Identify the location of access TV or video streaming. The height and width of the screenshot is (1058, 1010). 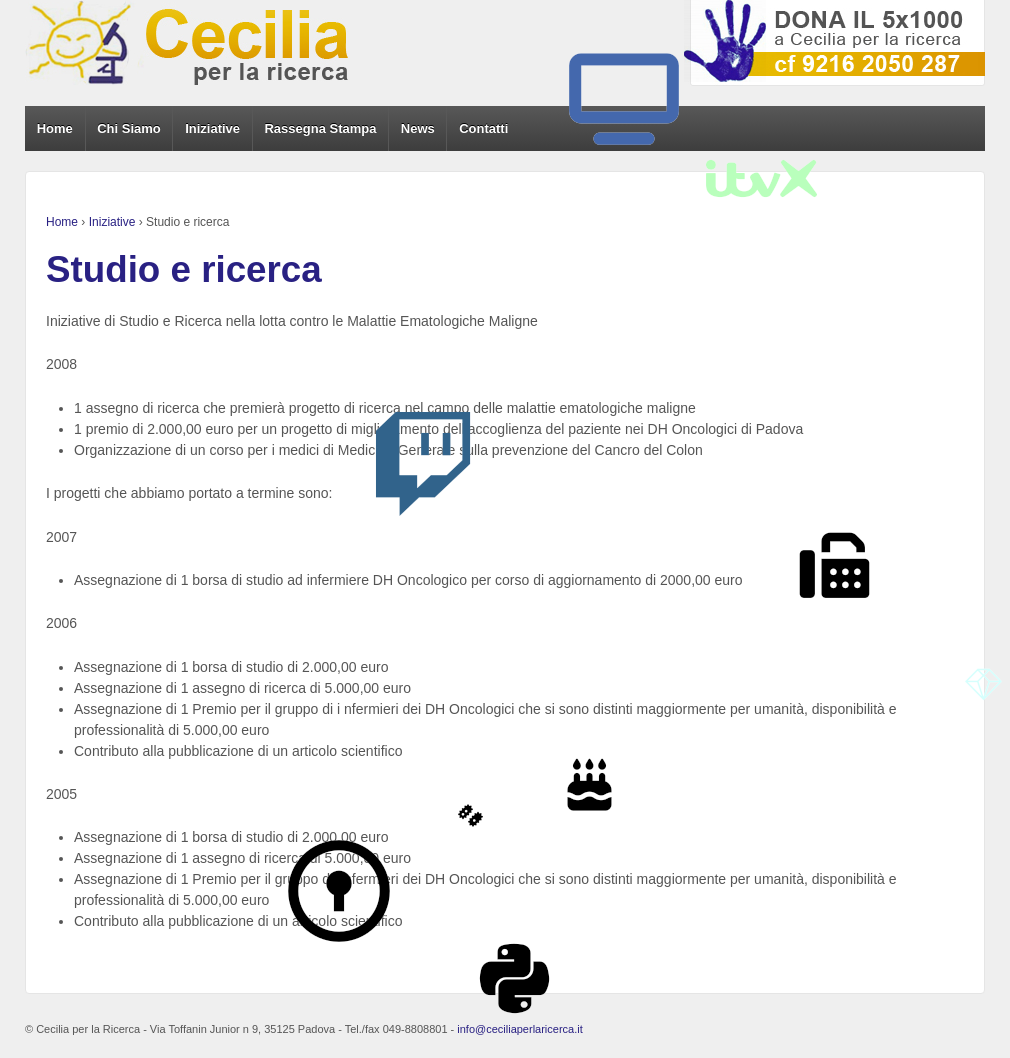
(624, 96).